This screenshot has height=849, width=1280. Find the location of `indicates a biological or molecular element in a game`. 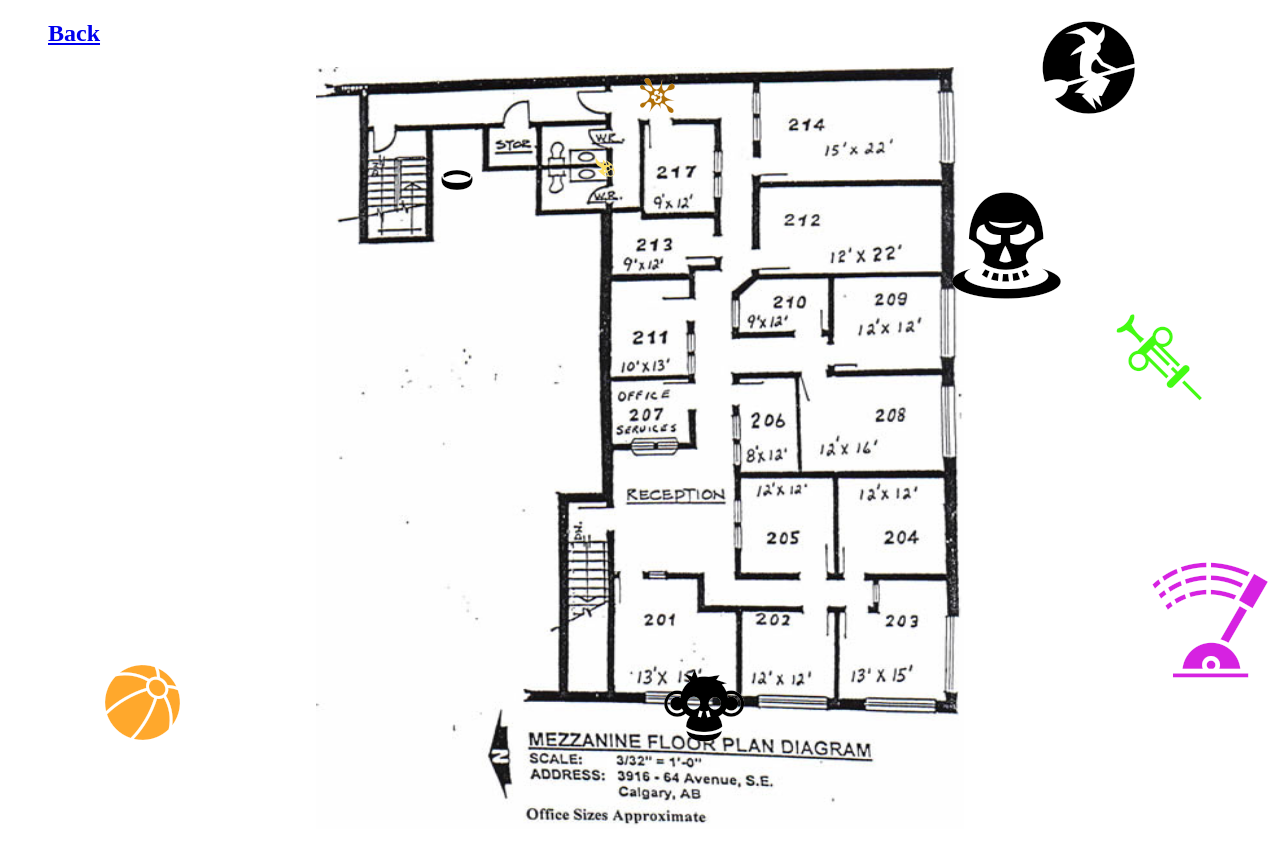

indicates a biological or molecular element in a game is located at coordinates (657, 95).